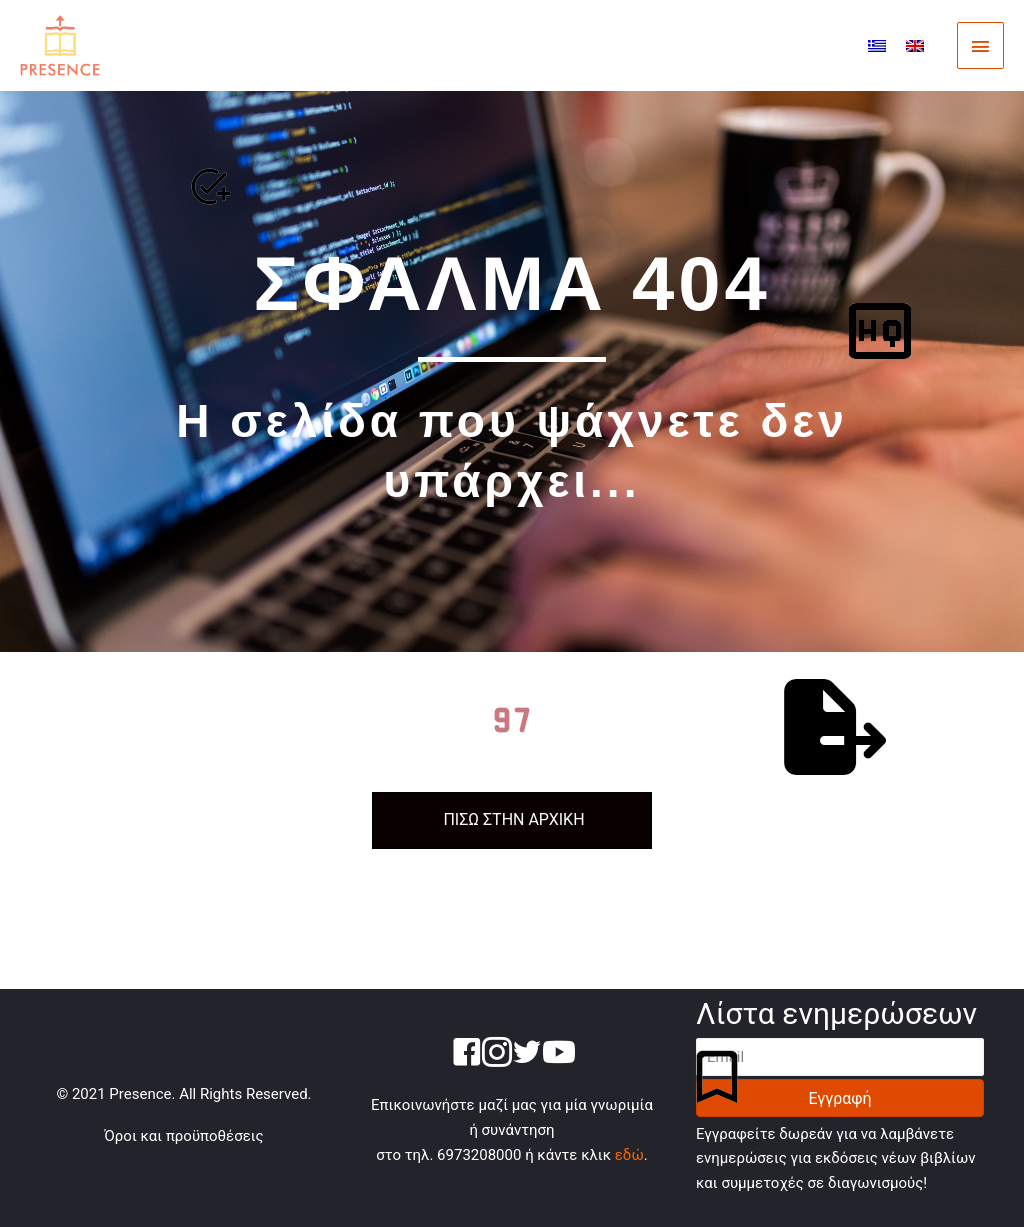 This screenshot has width=1024, height=1227. What do you see at coordinates (880, 331) in the screenshot?
I see `indicates high quality media or streaming option` at bounding box center [880, 331].